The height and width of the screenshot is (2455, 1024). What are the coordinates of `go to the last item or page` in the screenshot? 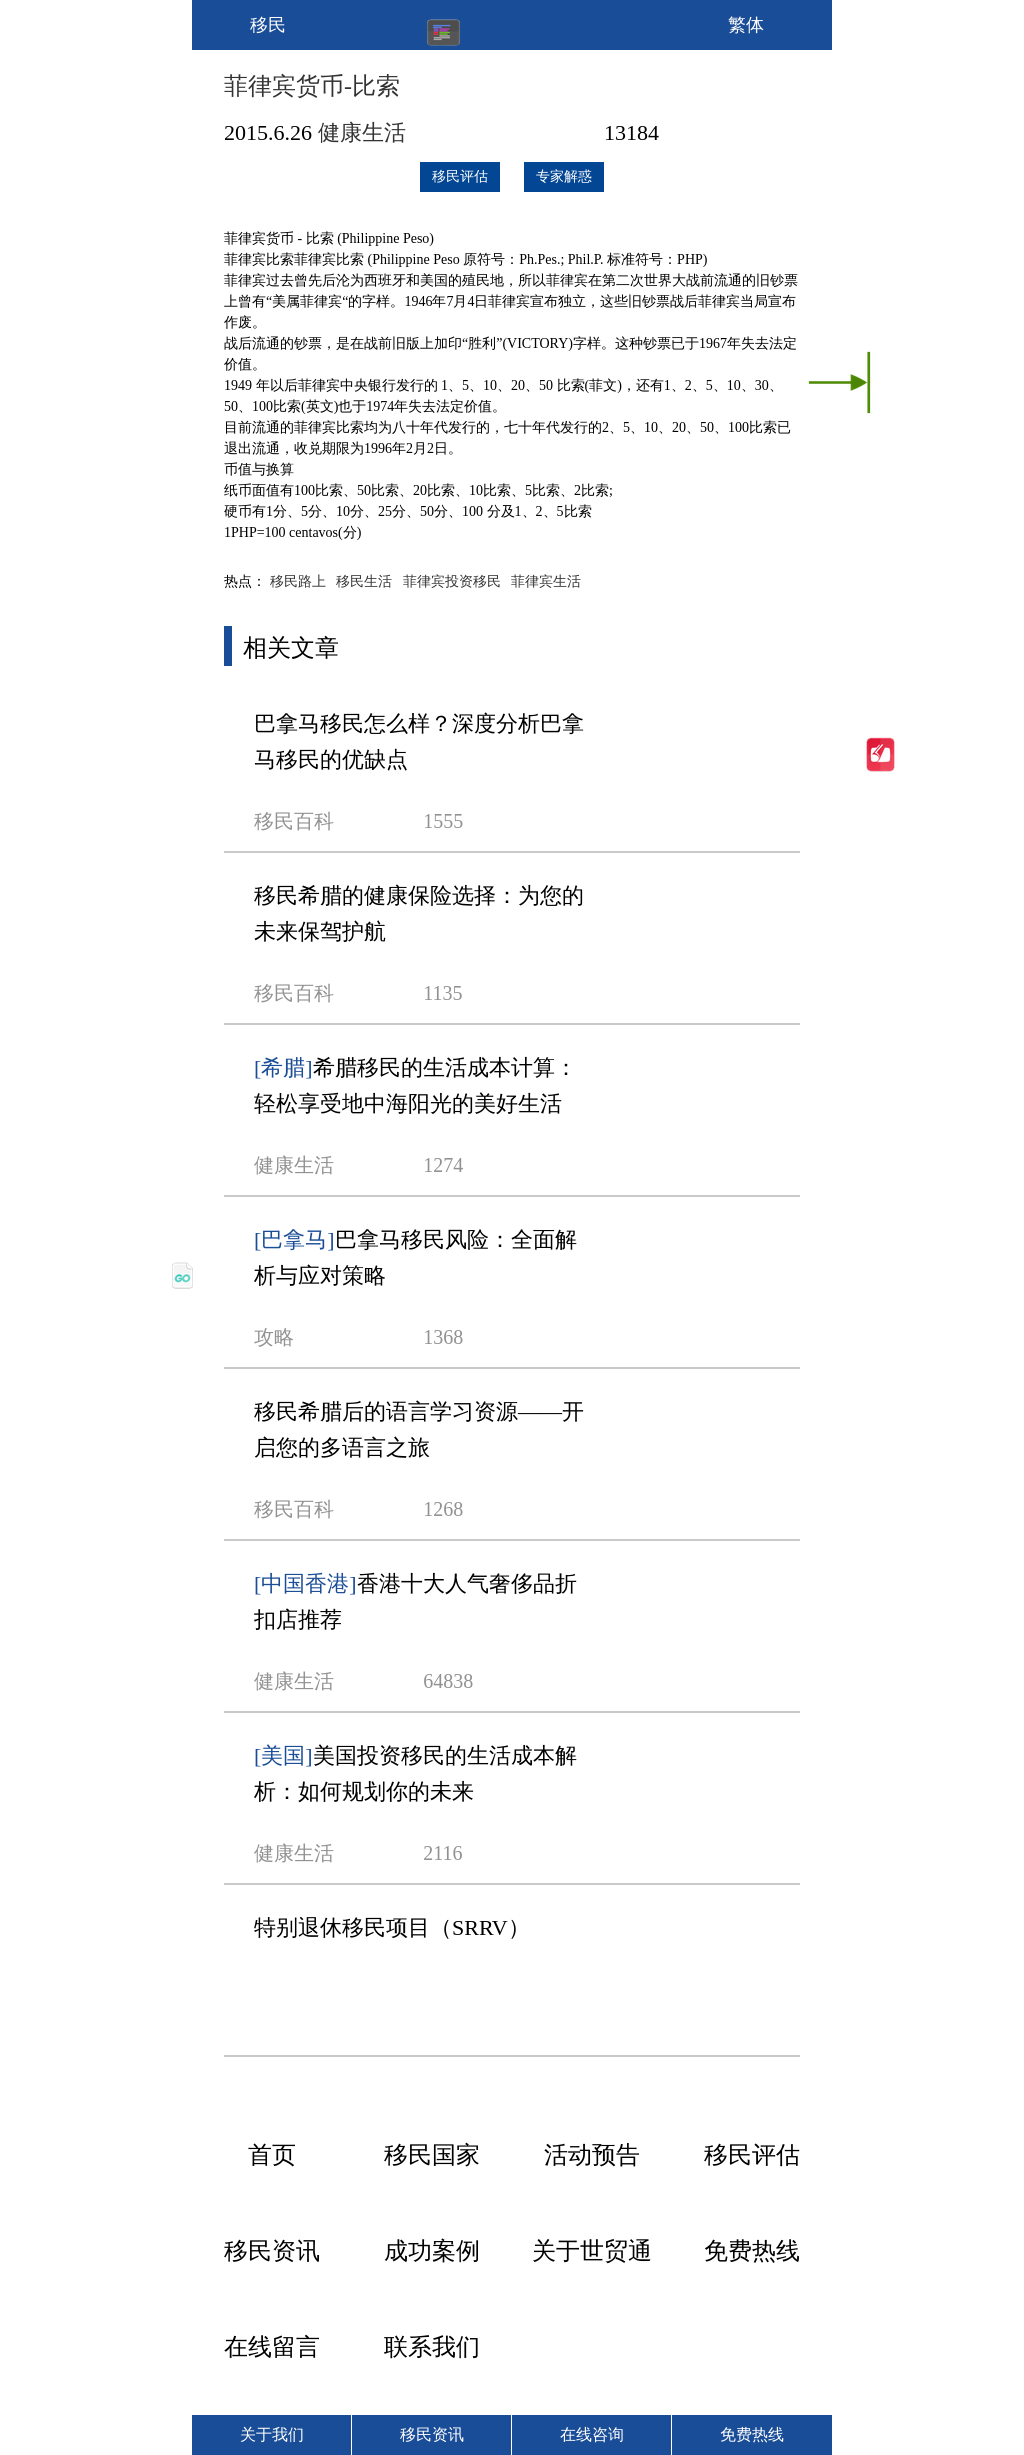 It's located at (839, 382).